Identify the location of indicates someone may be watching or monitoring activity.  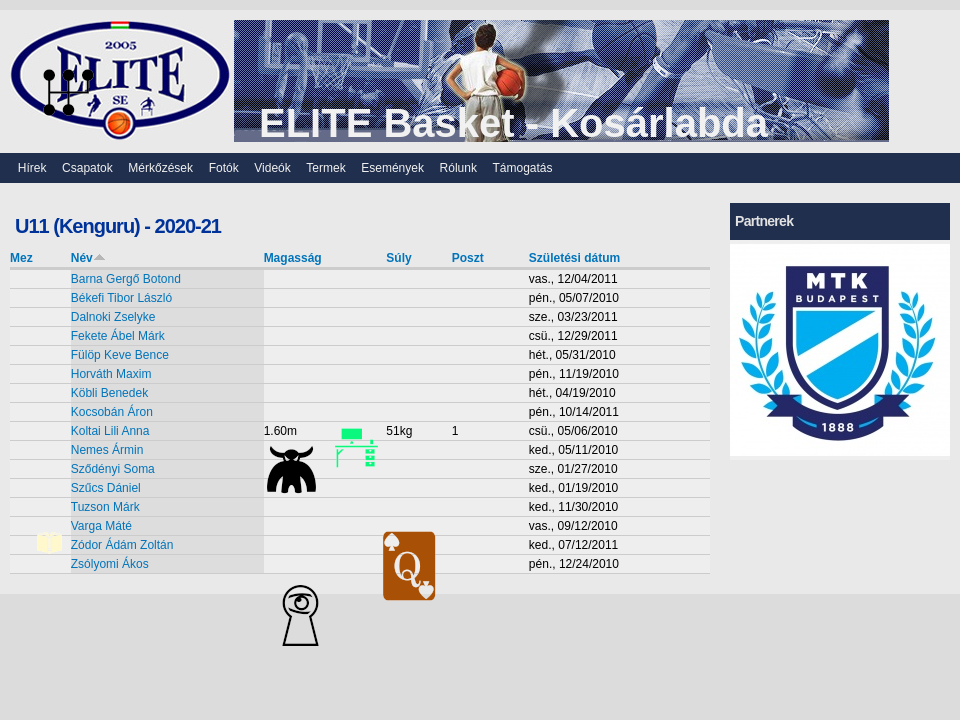
(300, 615).